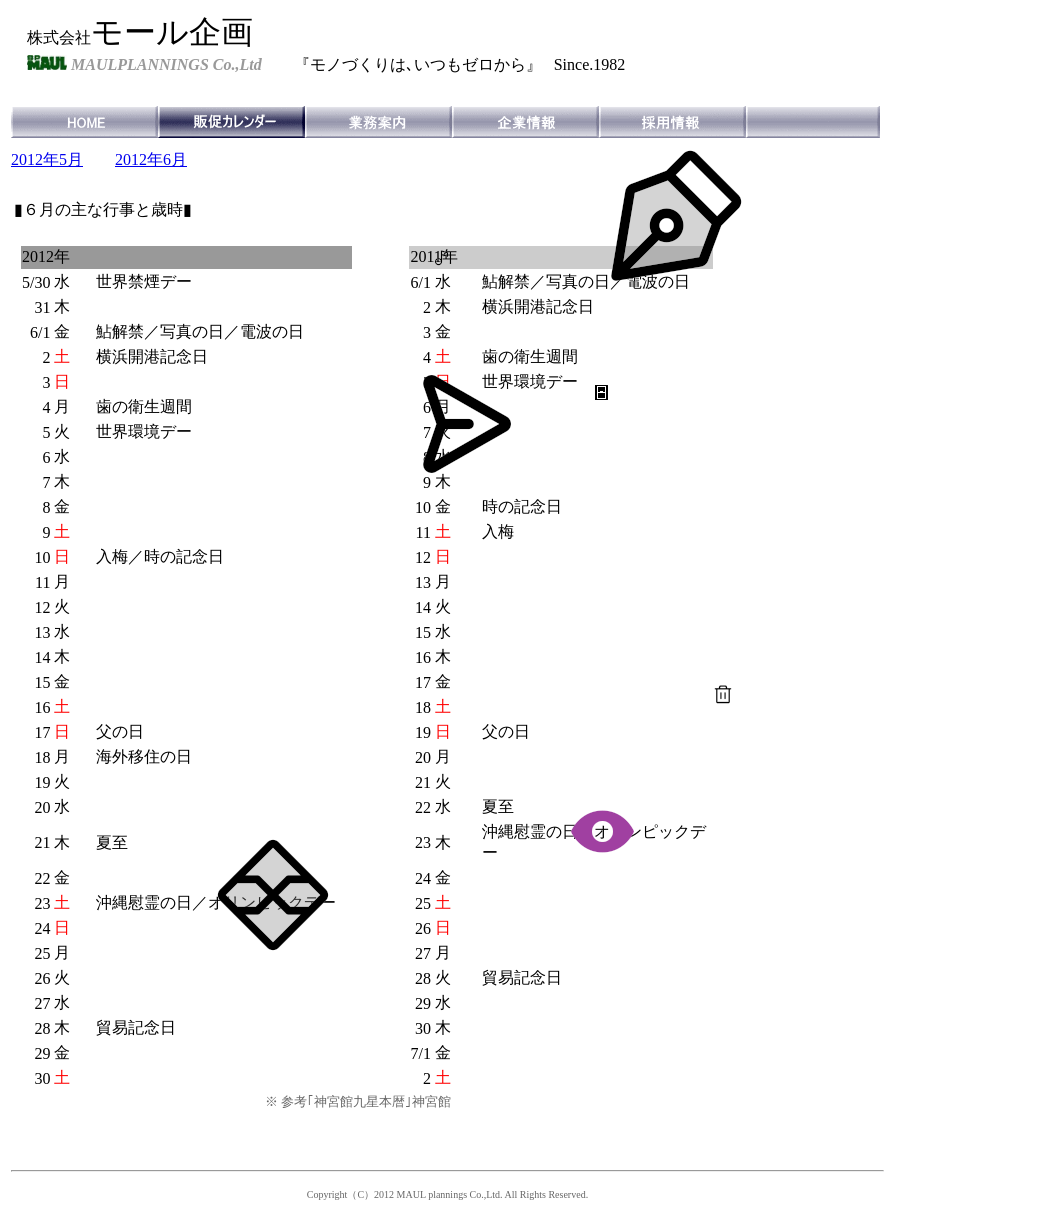 This screenshot has height=1213, width=1049. I want to click on send a message, so click(462, 424).